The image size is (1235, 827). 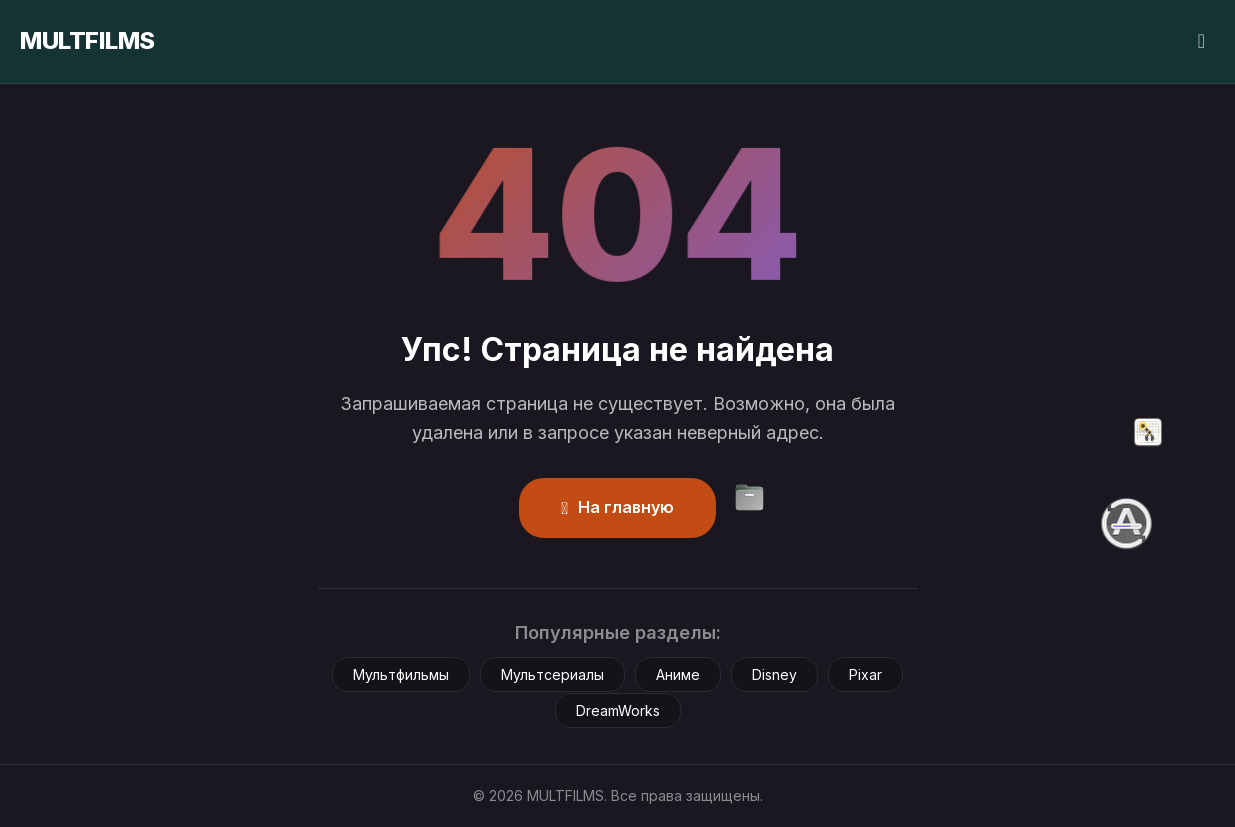 I want to click on open the file manager application, so click(x=749, y=497).